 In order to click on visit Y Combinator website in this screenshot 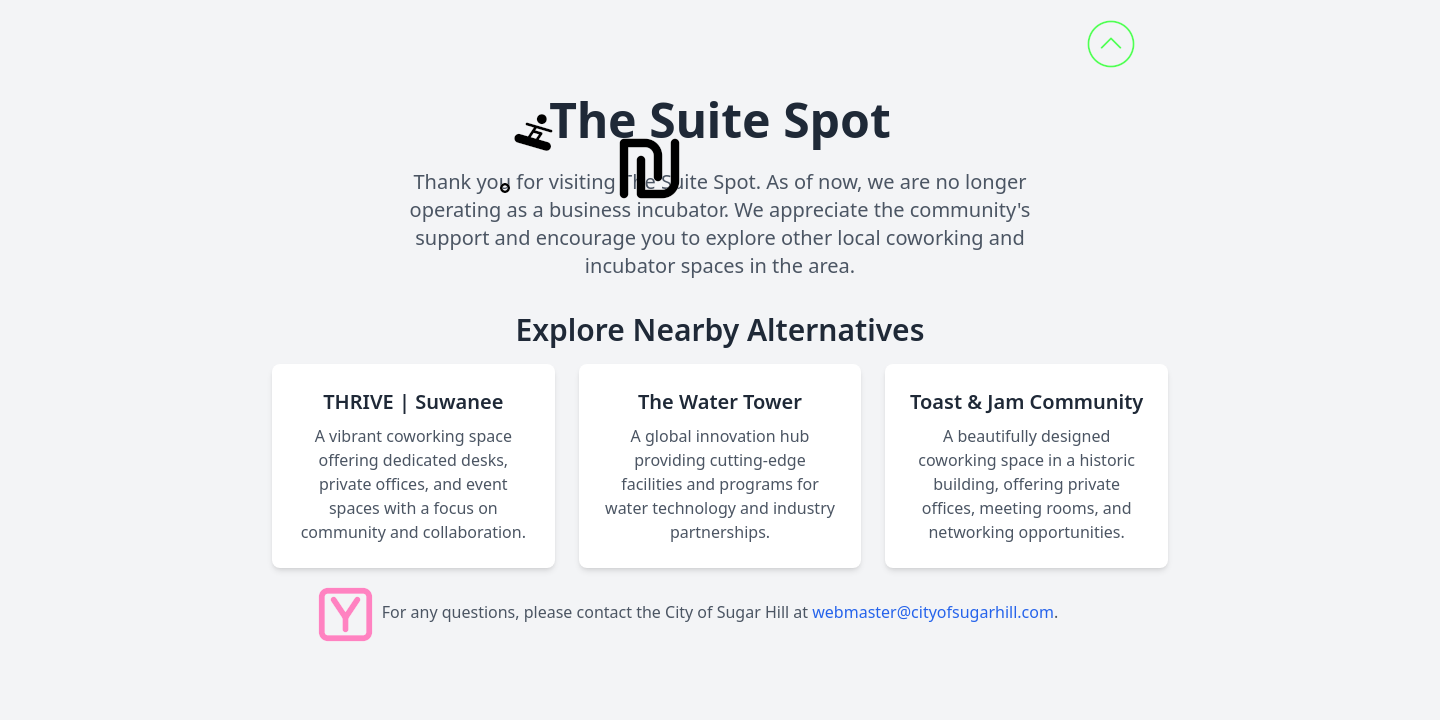, I will do `click(345, 614)`.